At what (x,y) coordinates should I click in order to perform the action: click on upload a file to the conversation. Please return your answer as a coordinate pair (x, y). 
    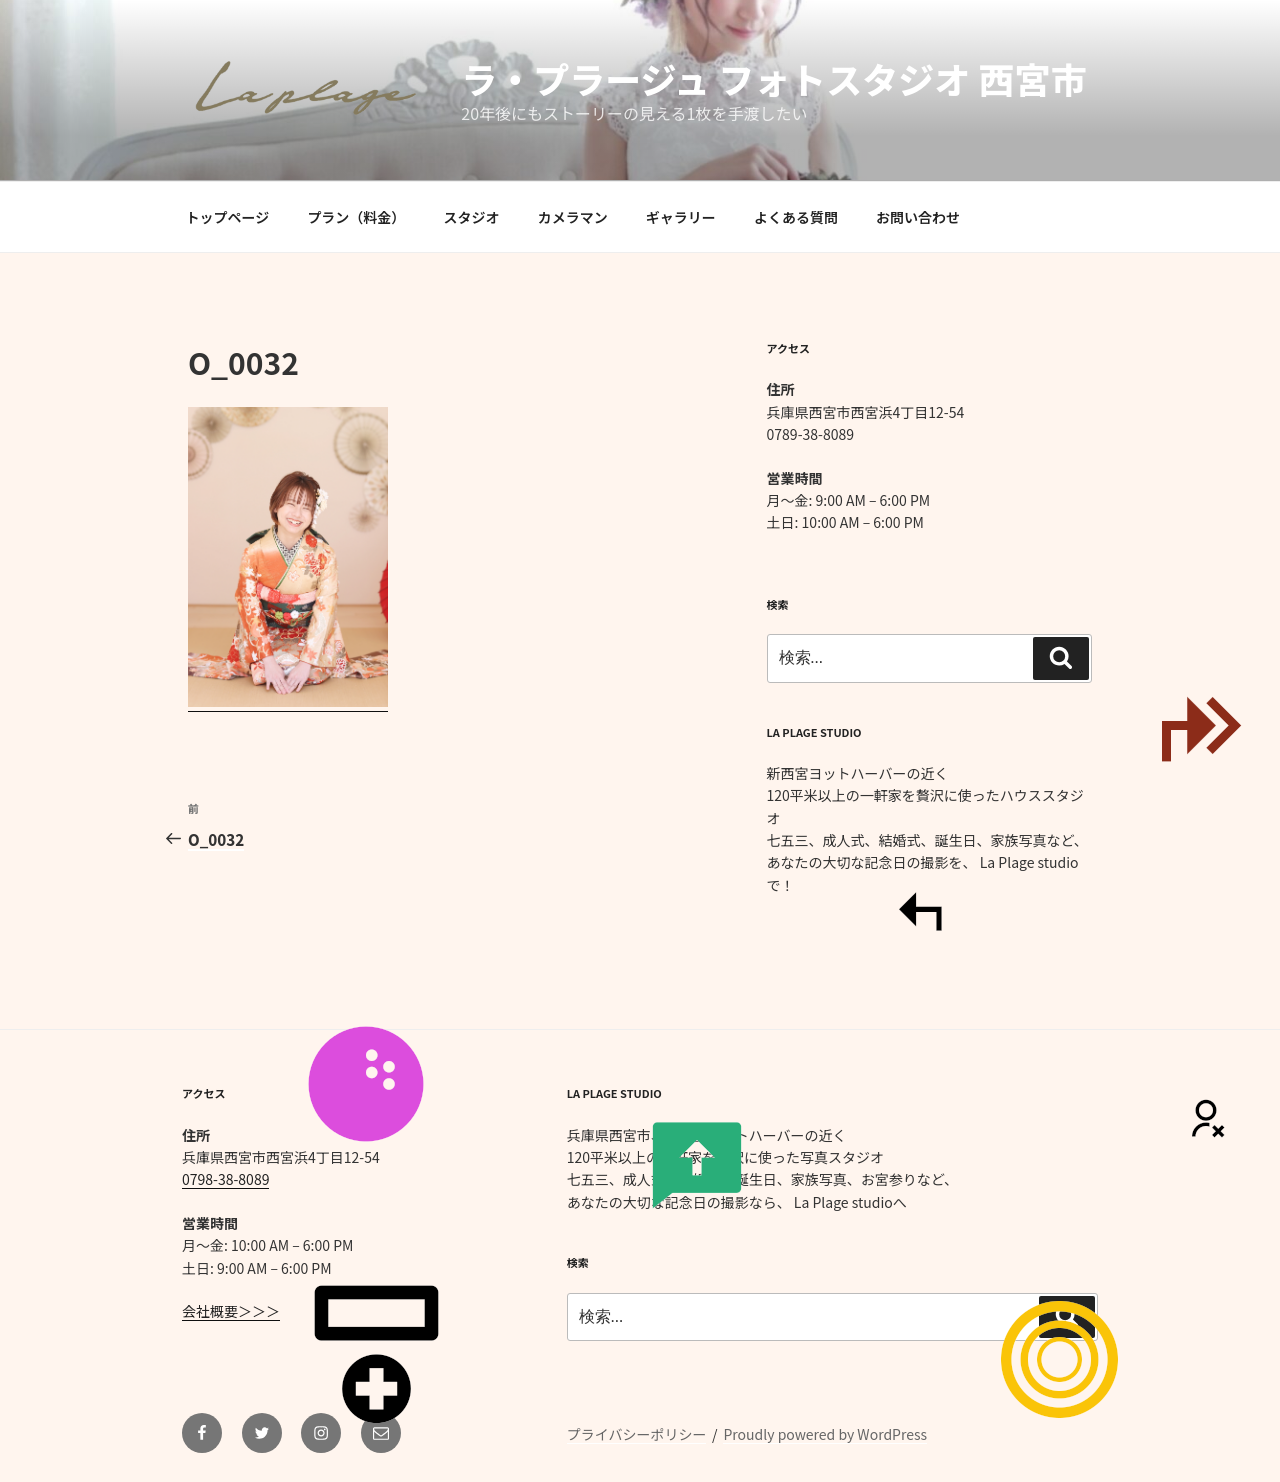
    Looking at the image, I should click on (697, 1162).